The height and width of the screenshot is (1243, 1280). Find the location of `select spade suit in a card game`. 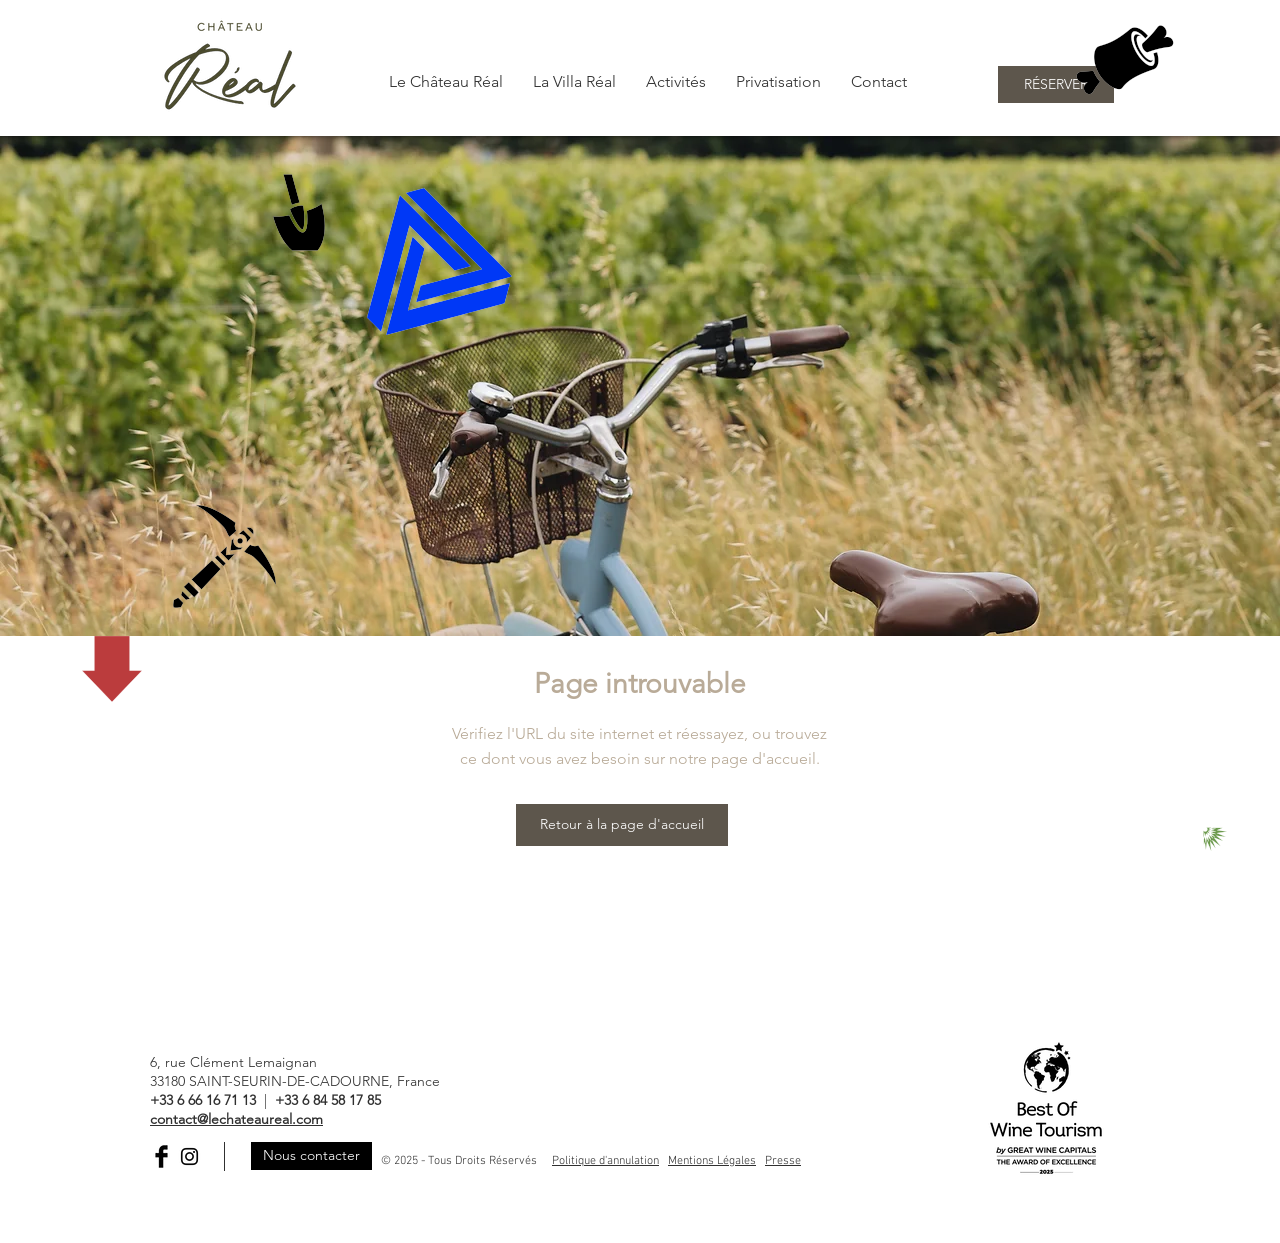

select spade suit in a card game is located at coordinates (296, 212).